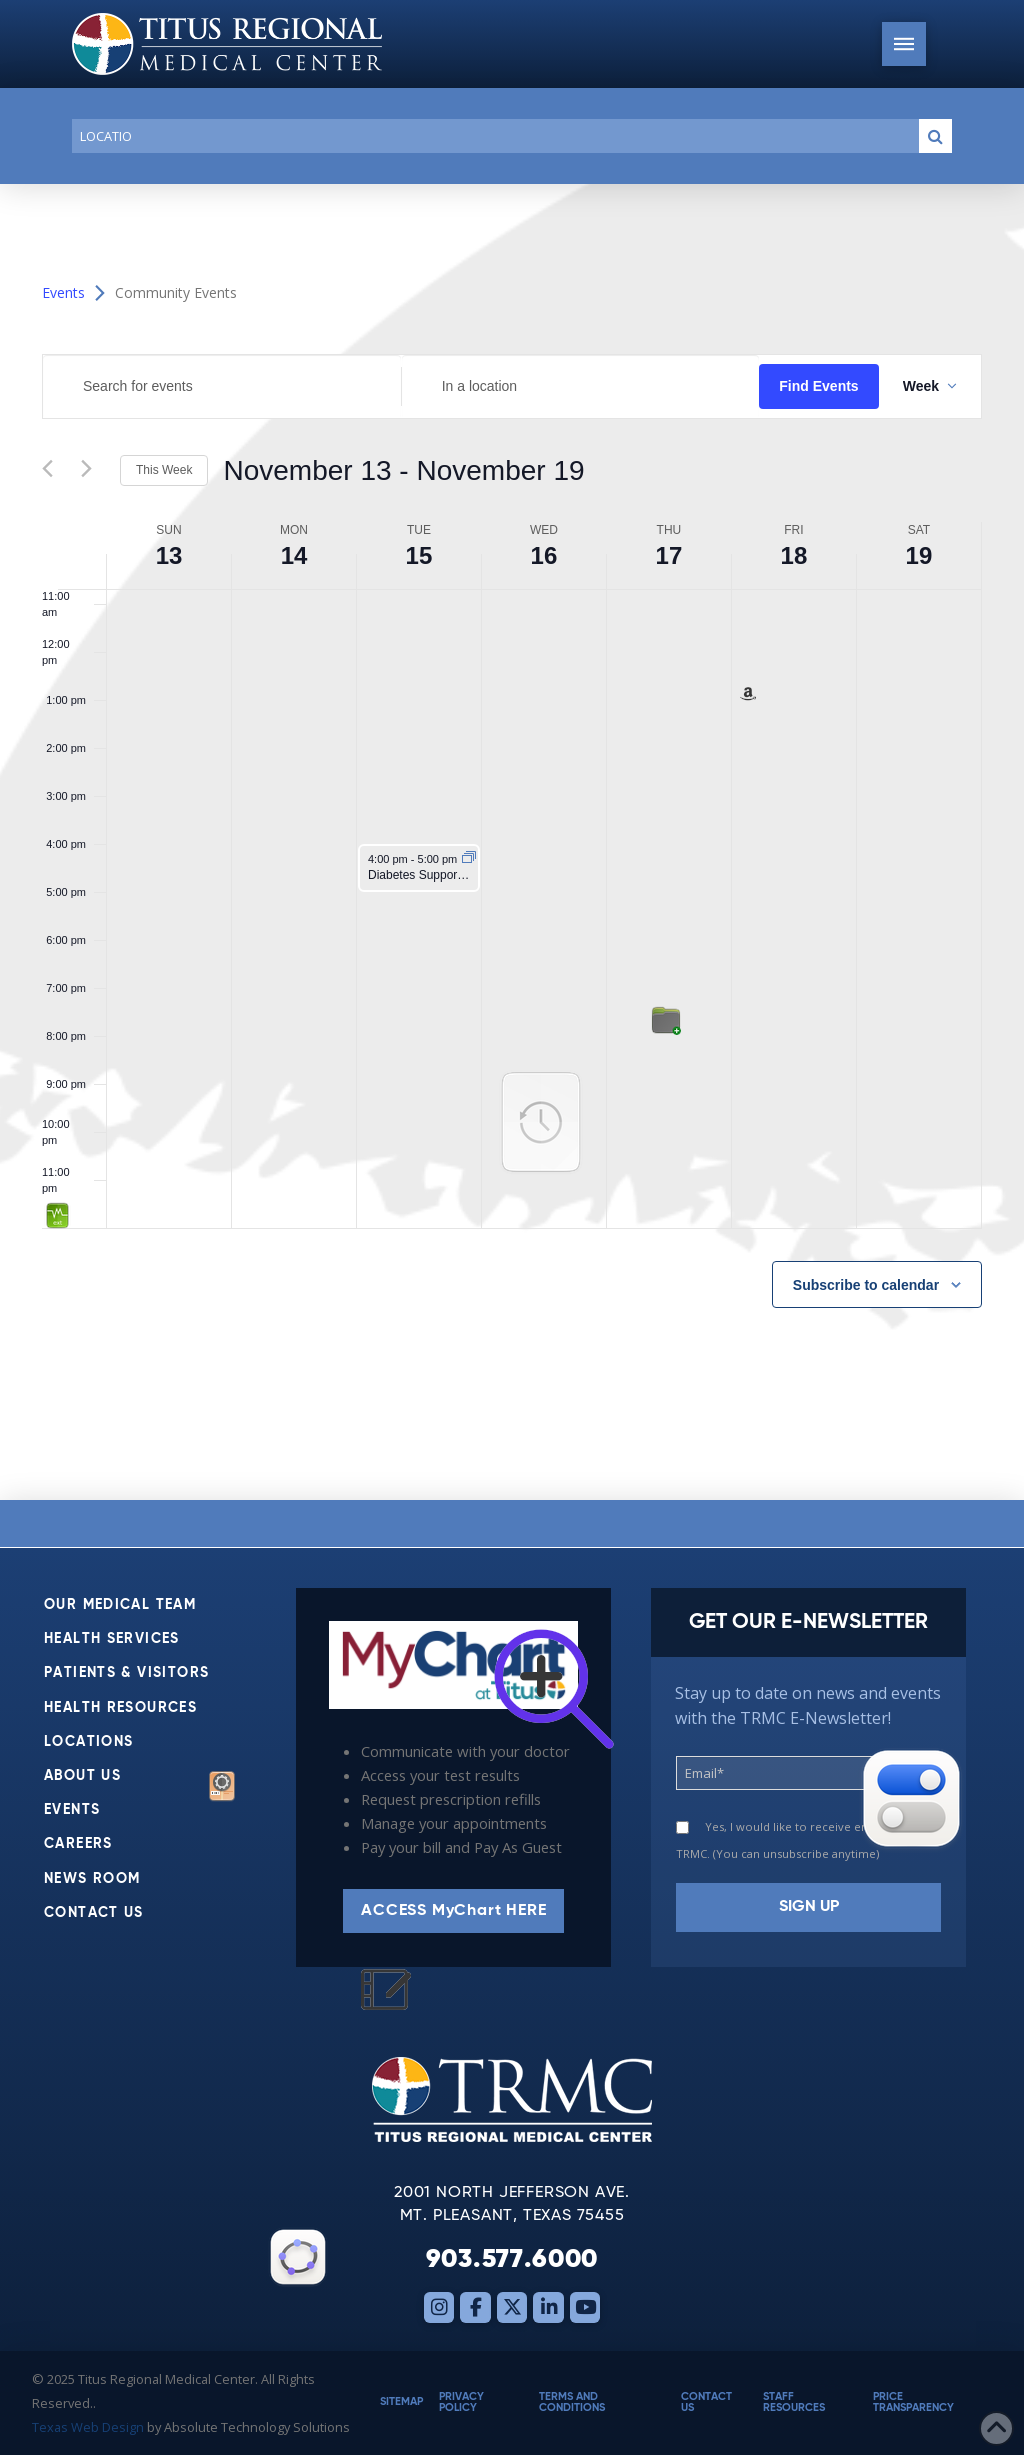 Image resolution: width=1024 pixels, height=2455 pixels. What do you see at coordinates (541, 1122) in the screenshot?
I see `a deleted or trashed file` at bounding box center [541, 1122].